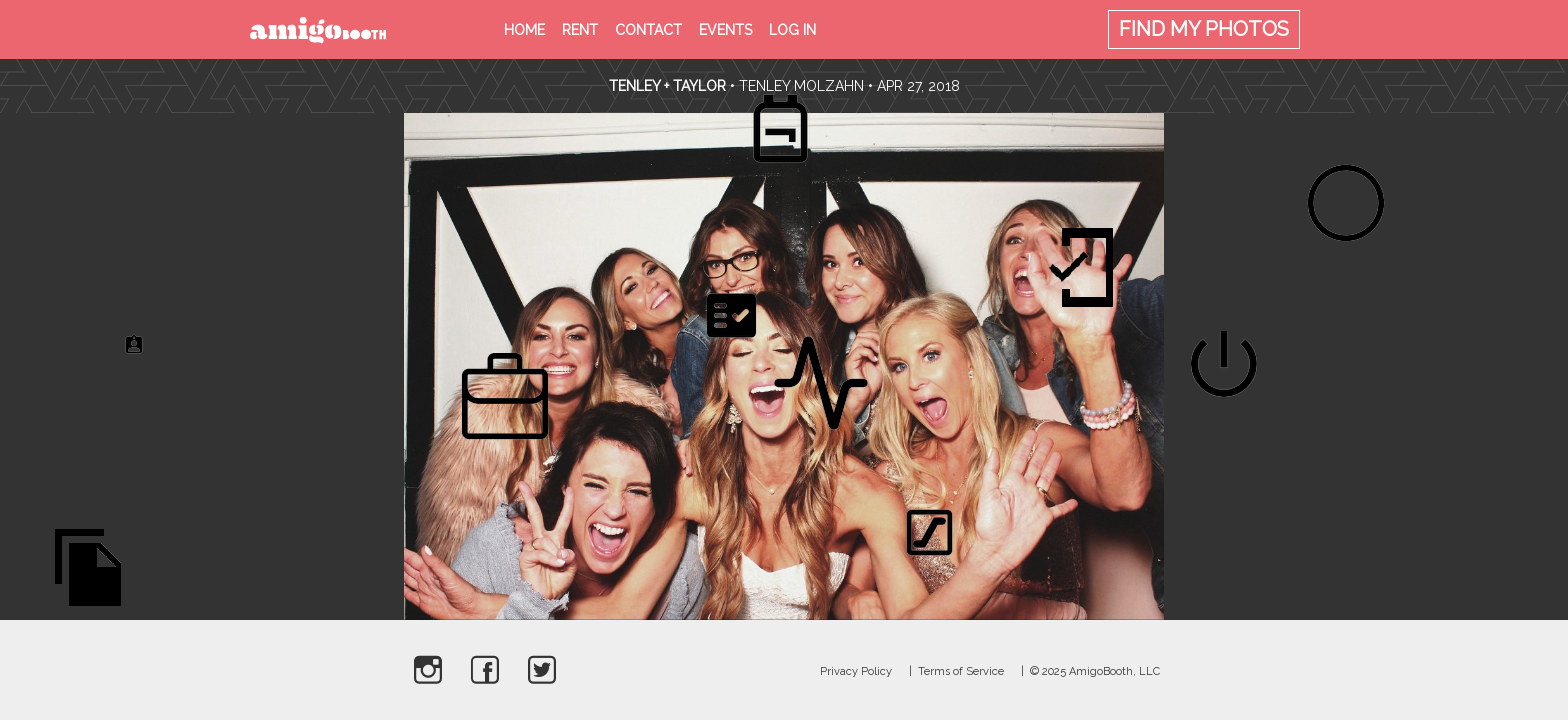  I want to click on view user profile or account details, so click(134, 345).